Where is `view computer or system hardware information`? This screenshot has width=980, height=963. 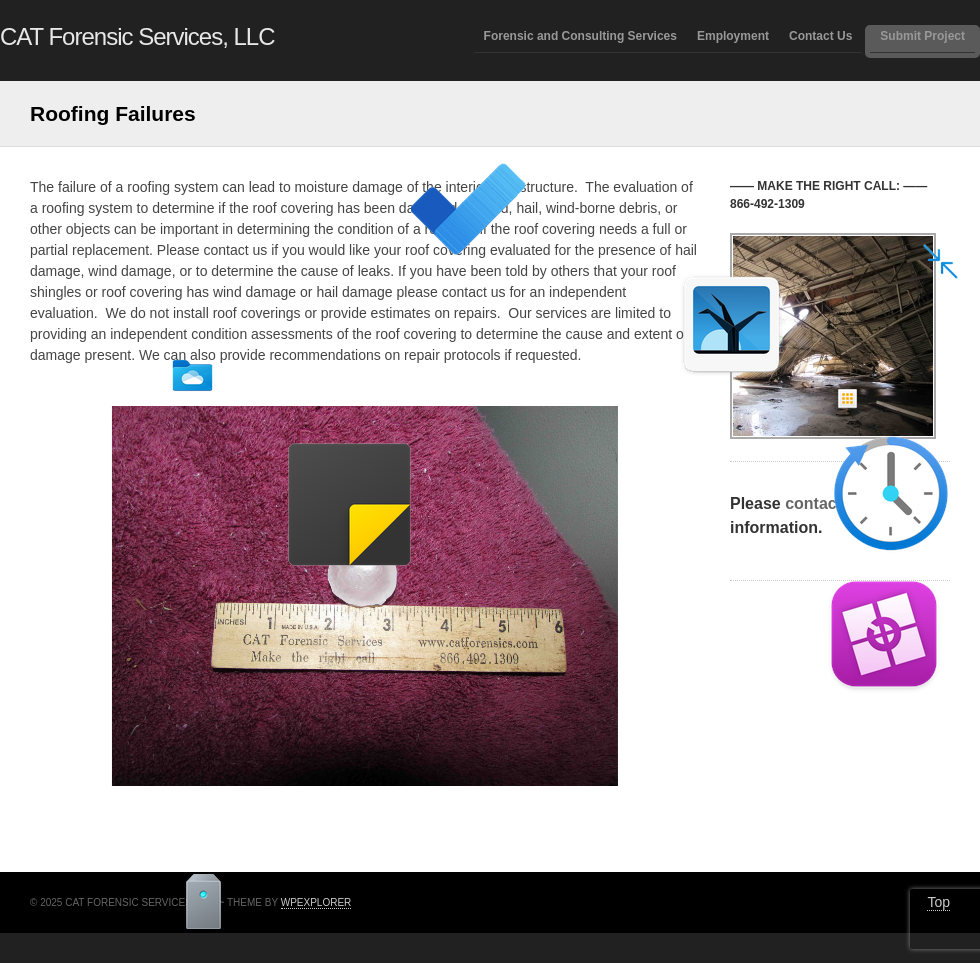 view computer or system hardware information is located at coordinates (203, 901).